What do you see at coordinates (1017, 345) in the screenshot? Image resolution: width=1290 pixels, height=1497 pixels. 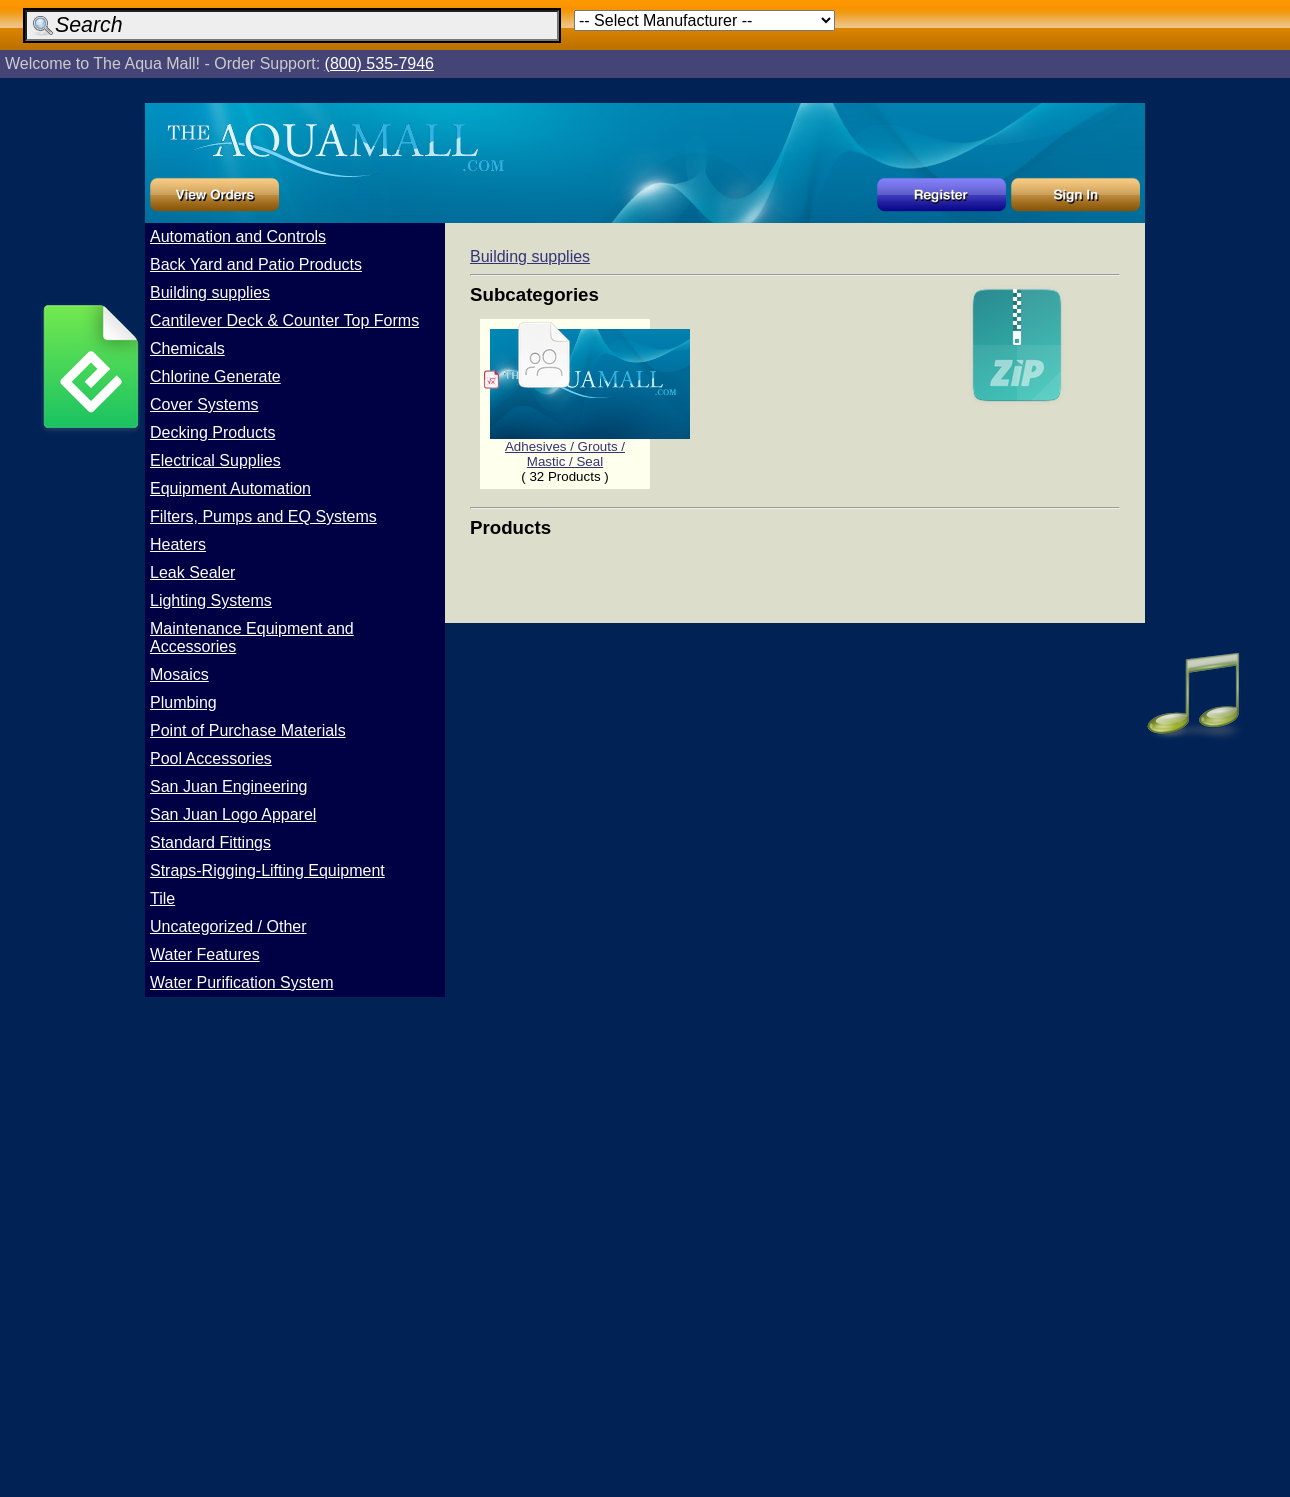 I see `a compressed zip file` at bounding box center [1017, 345].